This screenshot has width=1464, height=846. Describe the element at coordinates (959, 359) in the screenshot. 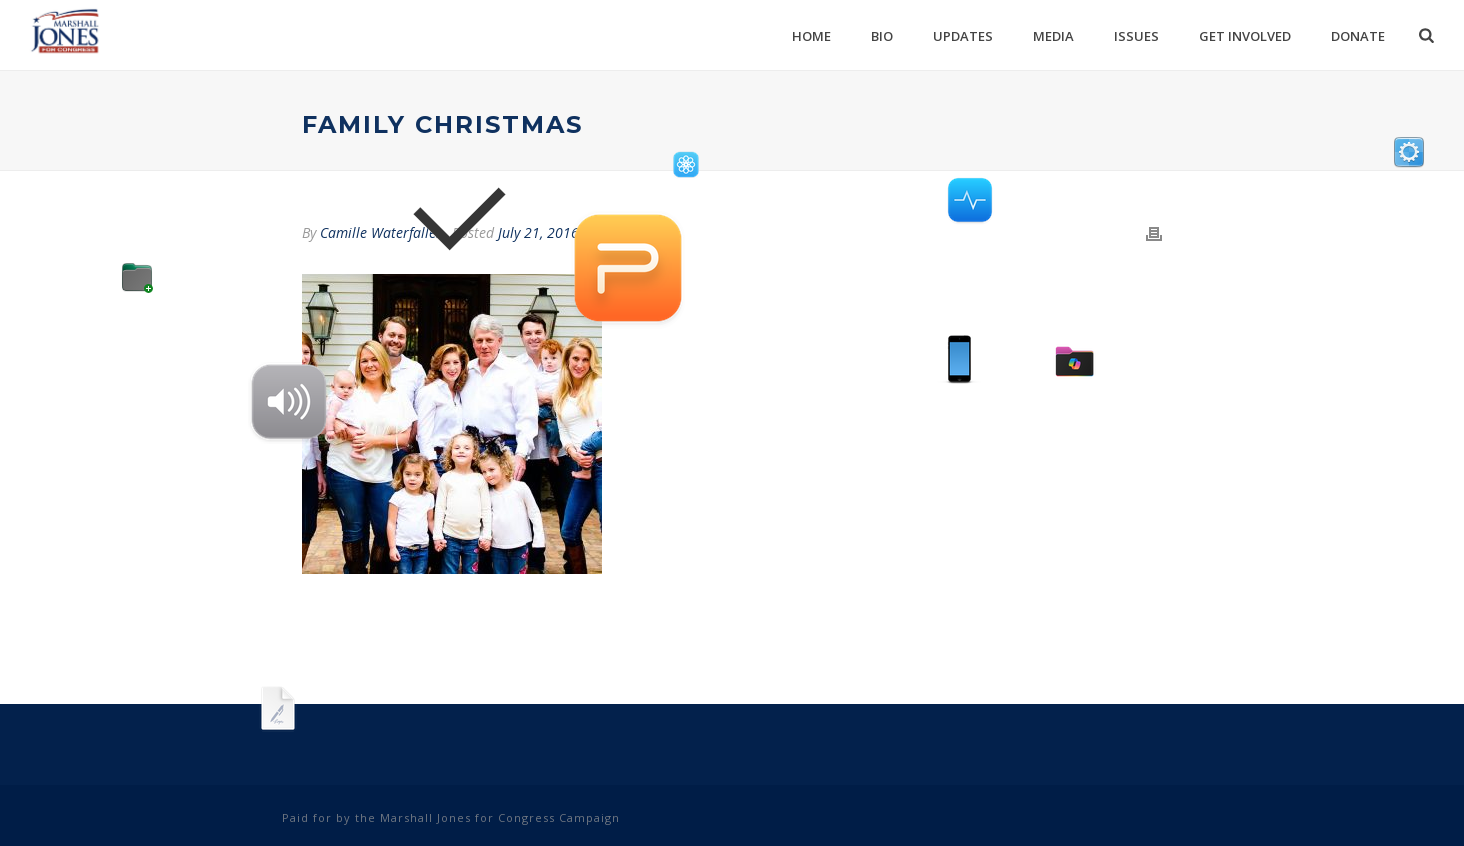

I see `manage connected iPod Touch device` at that location.